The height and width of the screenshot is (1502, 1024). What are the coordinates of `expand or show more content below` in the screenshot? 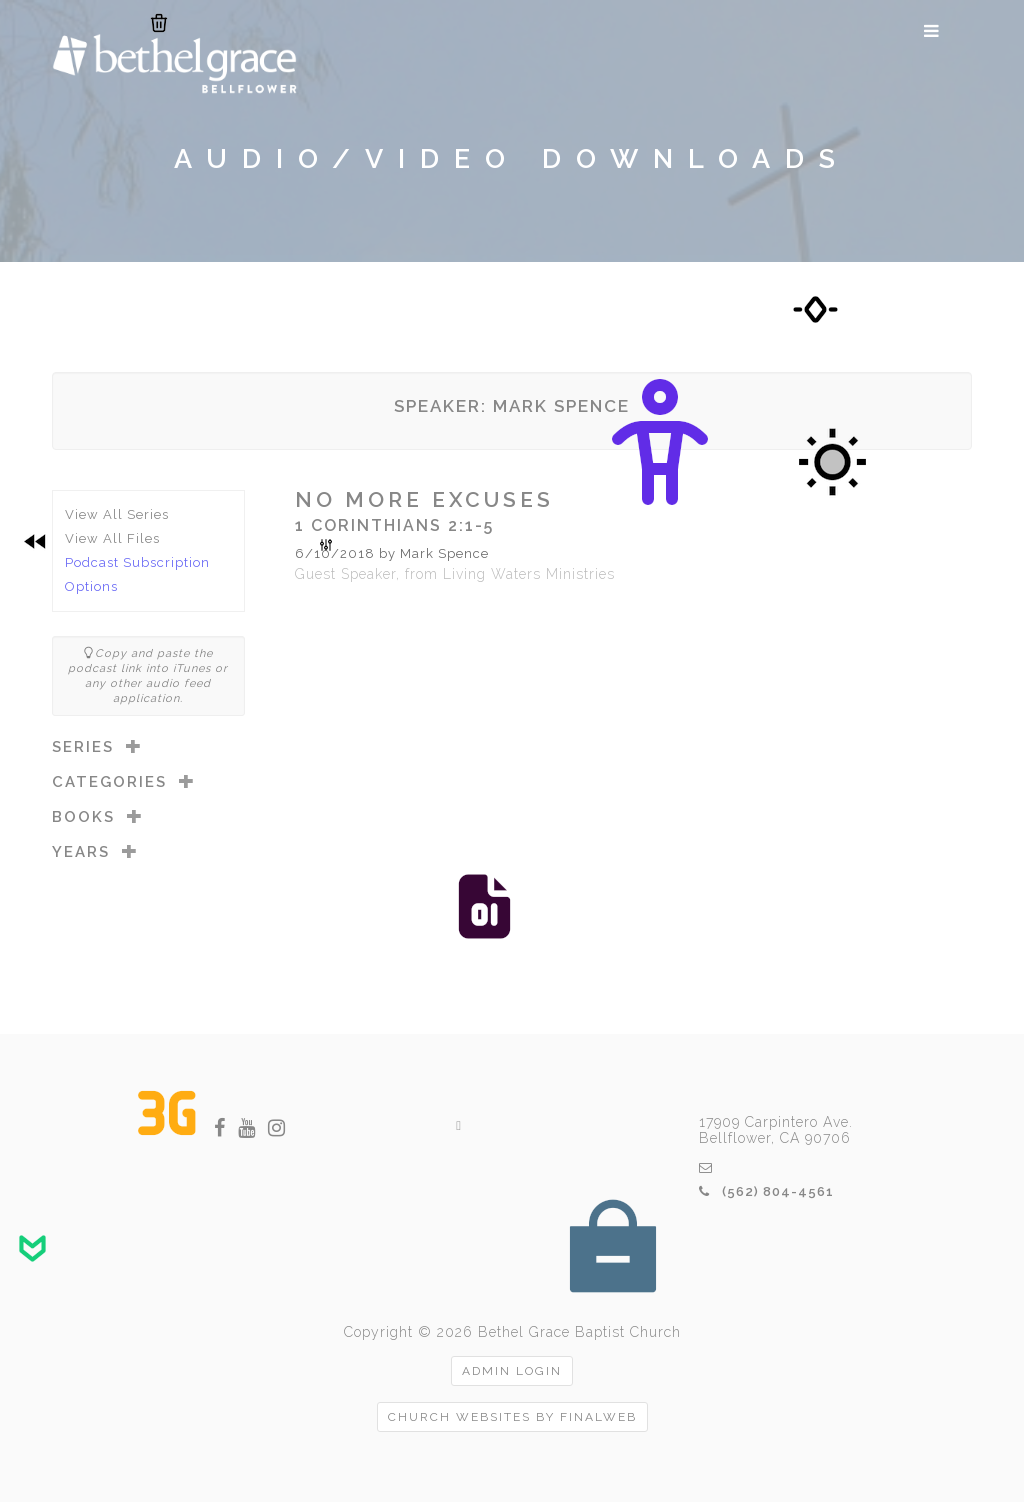 It's located at (32, 1248).